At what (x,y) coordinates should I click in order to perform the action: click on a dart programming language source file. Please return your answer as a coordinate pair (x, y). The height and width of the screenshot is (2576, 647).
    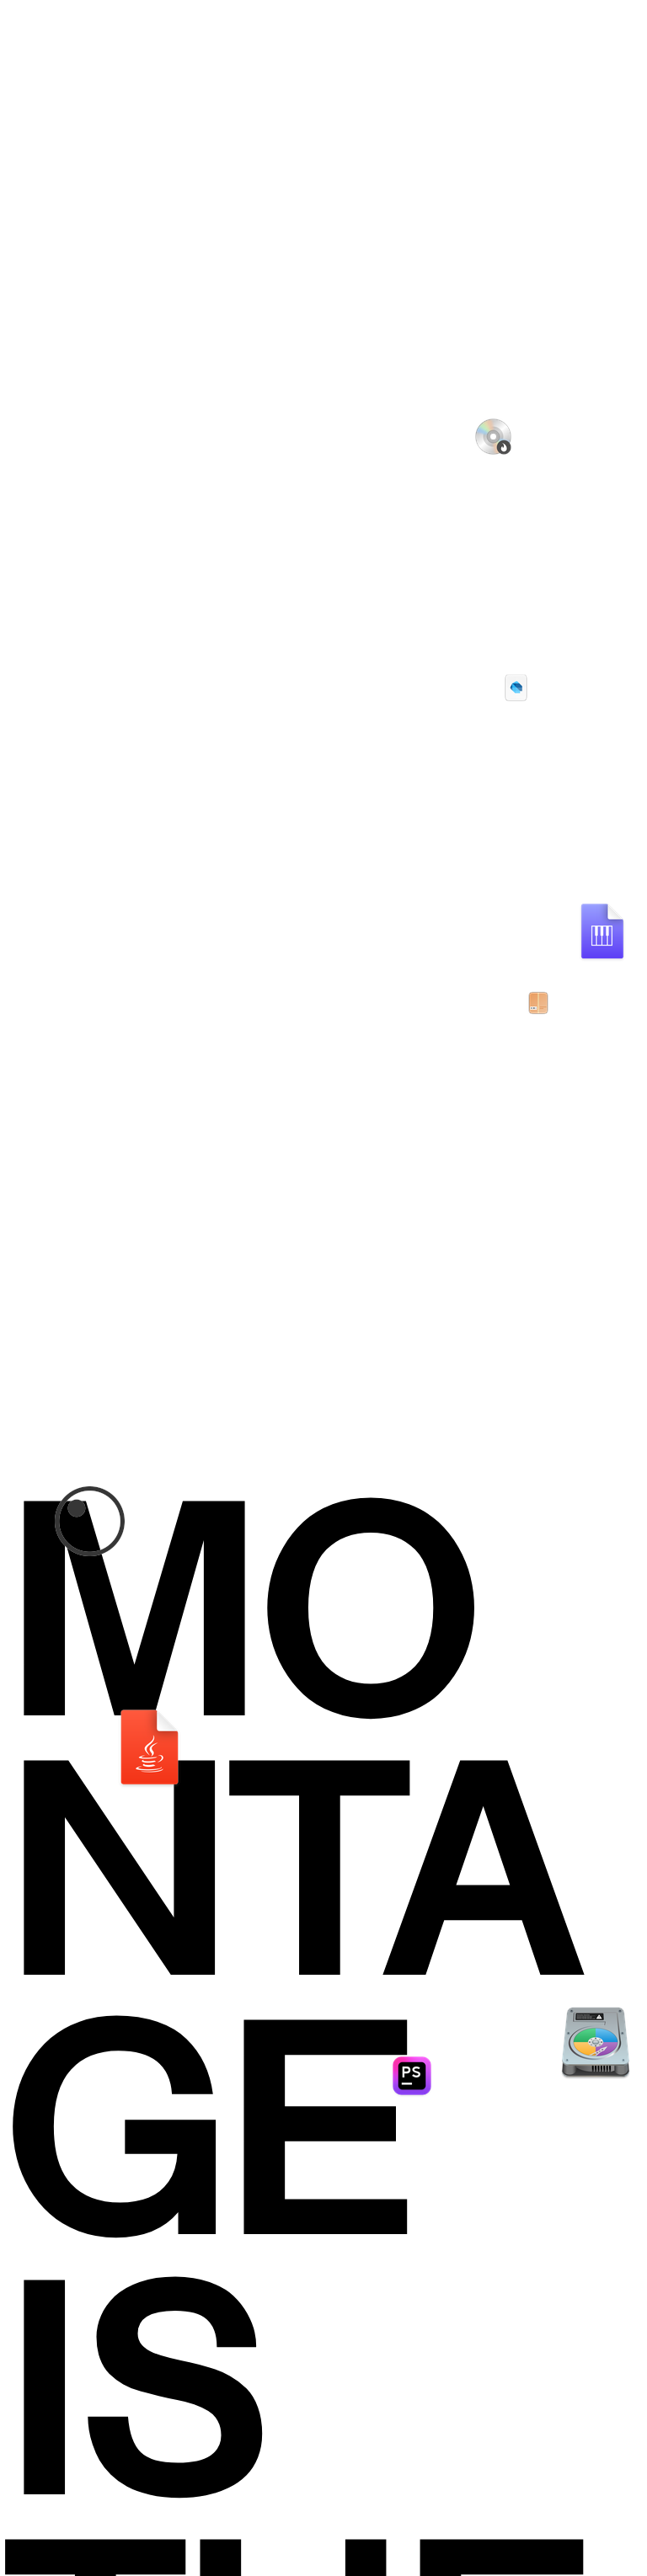
    Looking at the image, I should click on (516, 687).